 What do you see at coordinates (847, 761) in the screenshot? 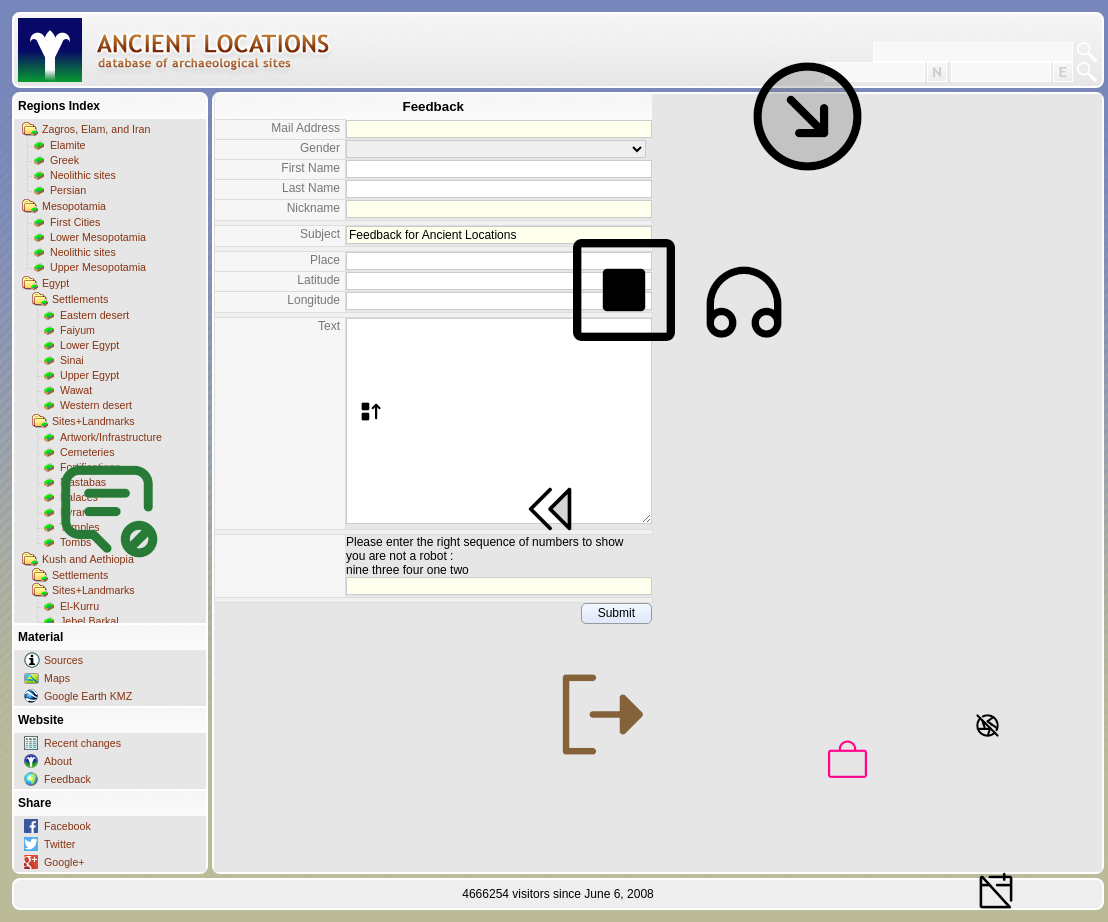
I see `view your shopping bag` at bounding box center [847, 761].